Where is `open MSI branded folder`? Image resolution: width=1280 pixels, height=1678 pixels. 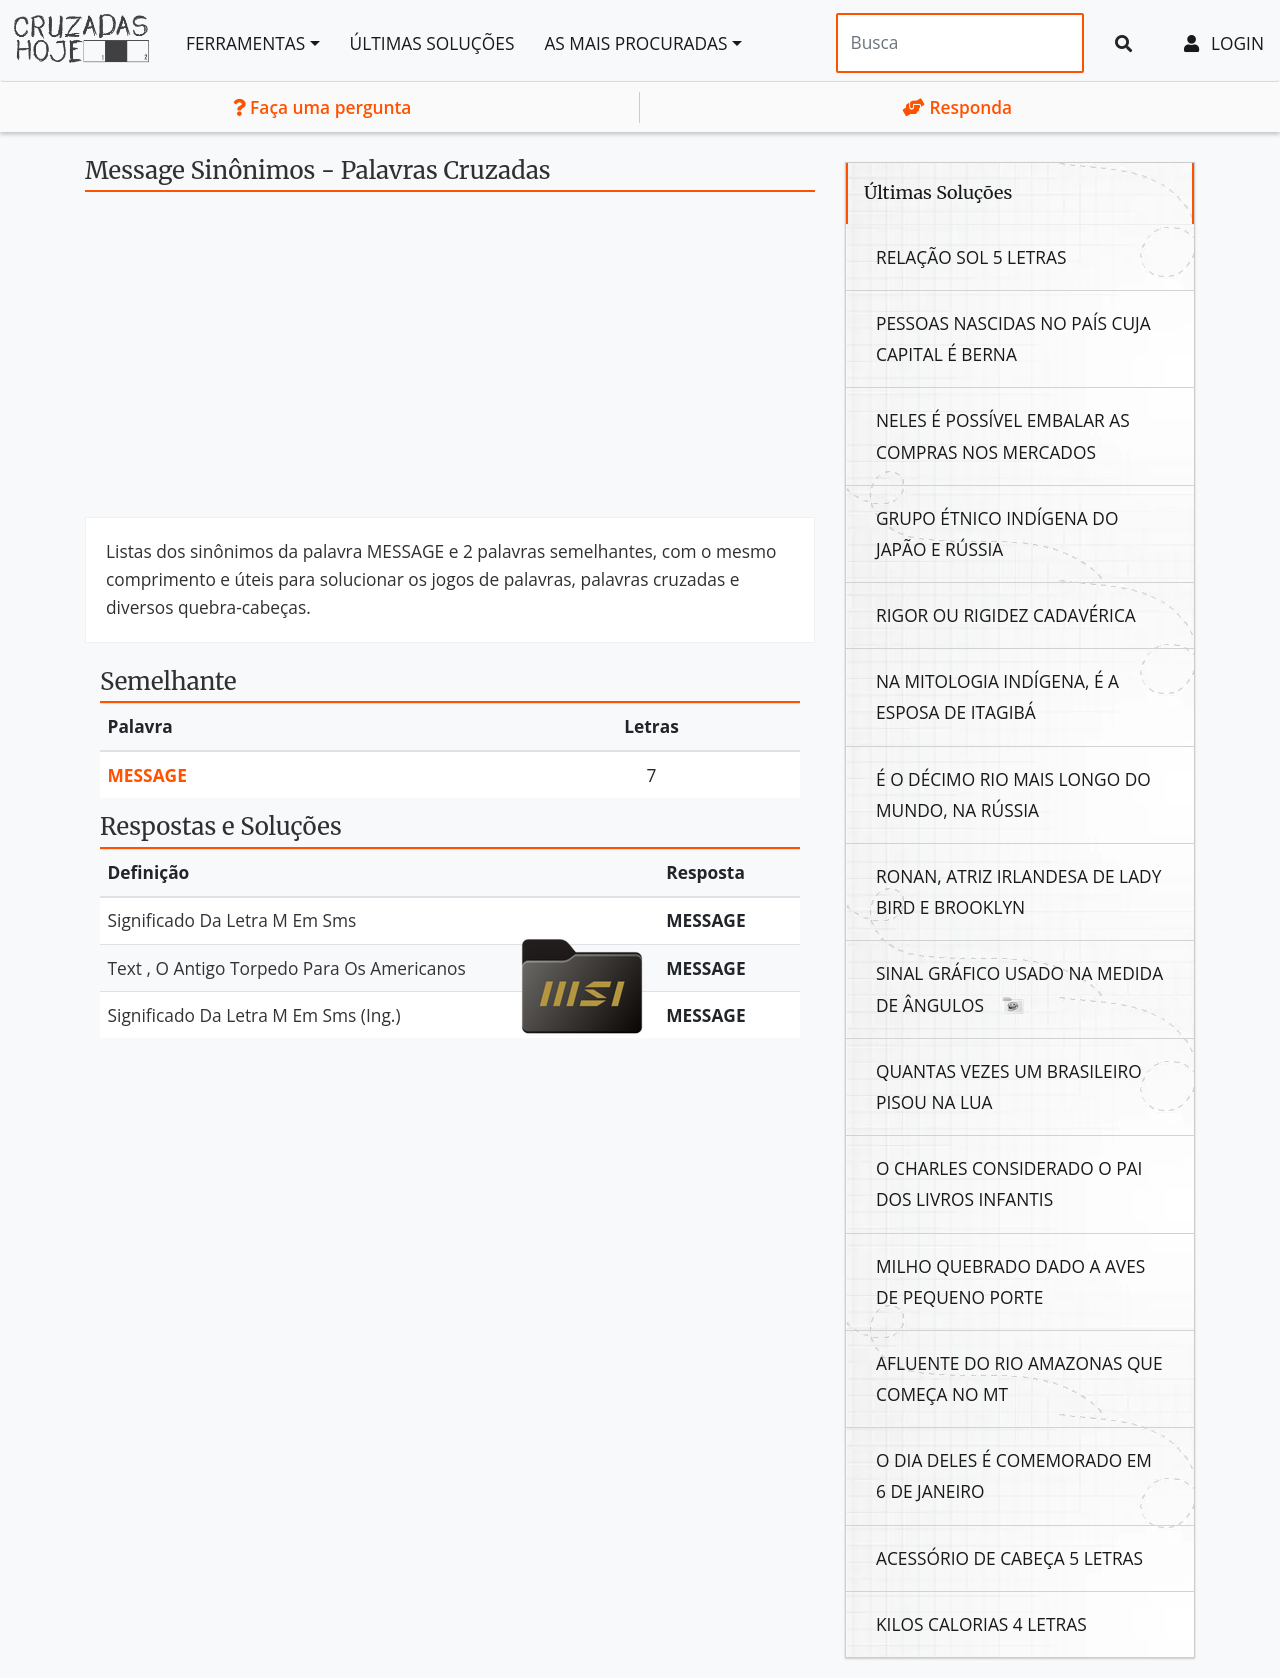
open MSI branded folder is located at coordinates (581, 989).